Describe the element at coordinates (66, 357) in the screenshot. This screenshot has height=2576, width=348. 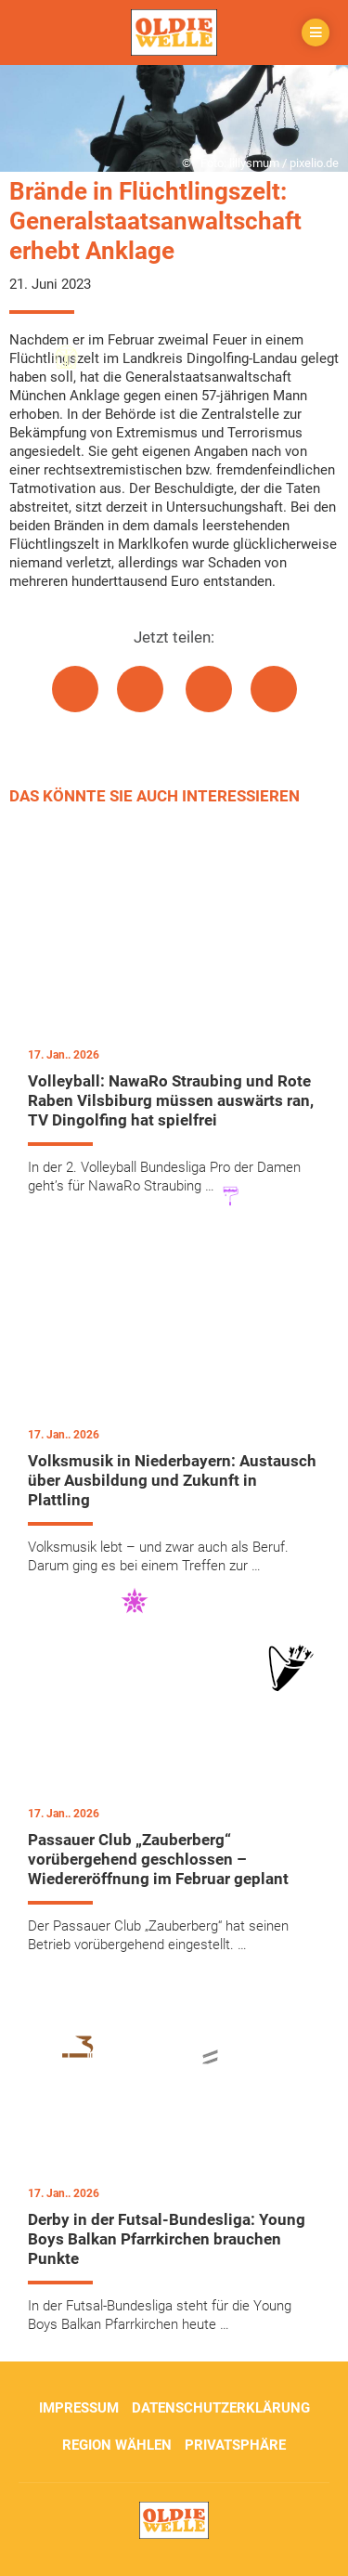
I see `view body measurements or proportions` at that location.